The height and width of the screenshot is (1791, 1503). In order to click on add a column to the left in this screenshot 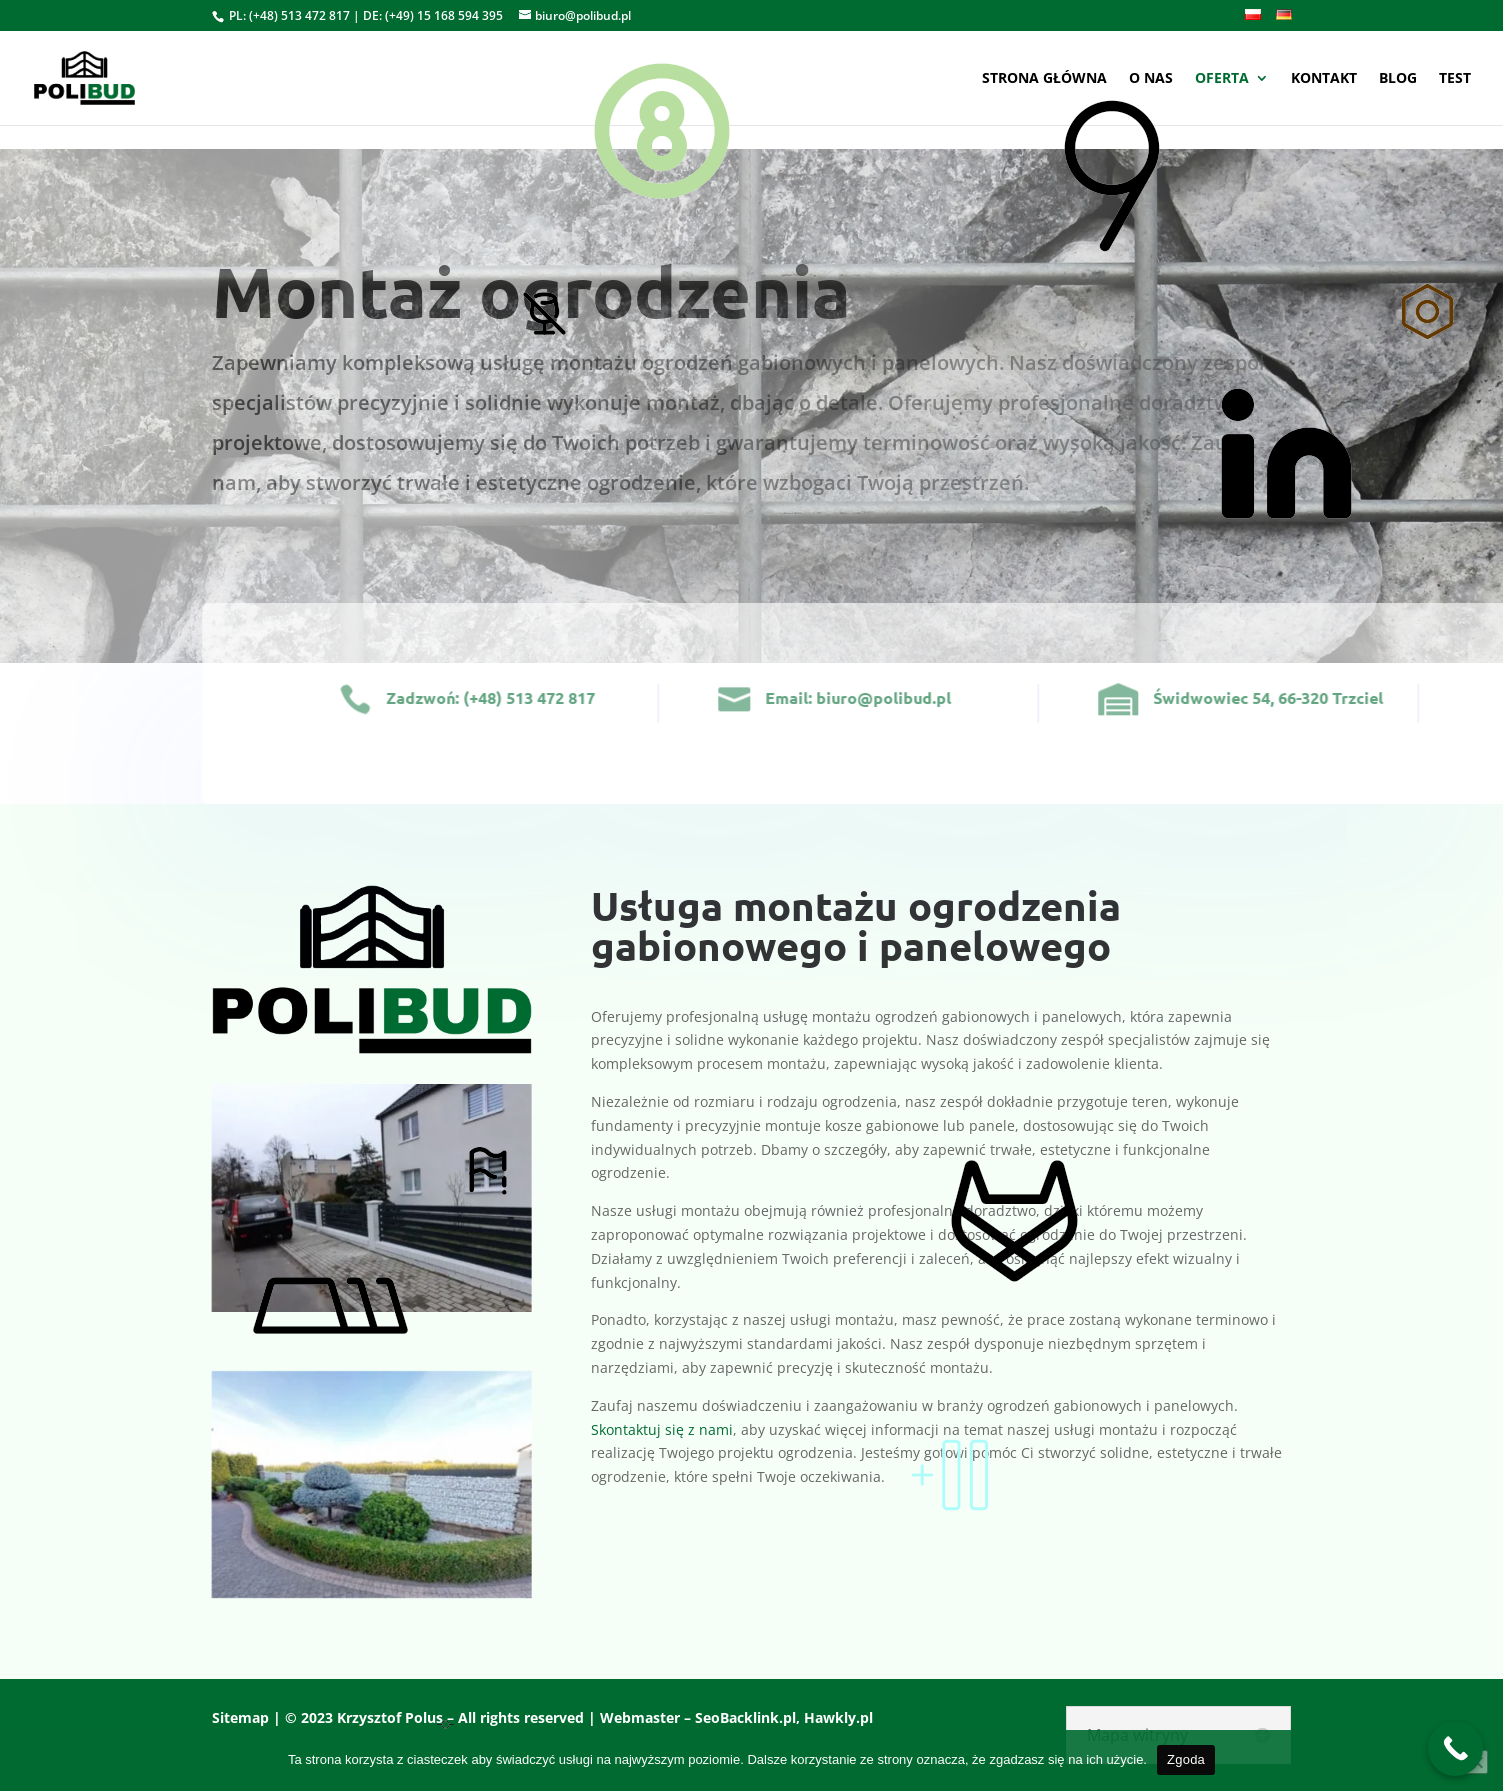, I will do `click(956, 1475)`.